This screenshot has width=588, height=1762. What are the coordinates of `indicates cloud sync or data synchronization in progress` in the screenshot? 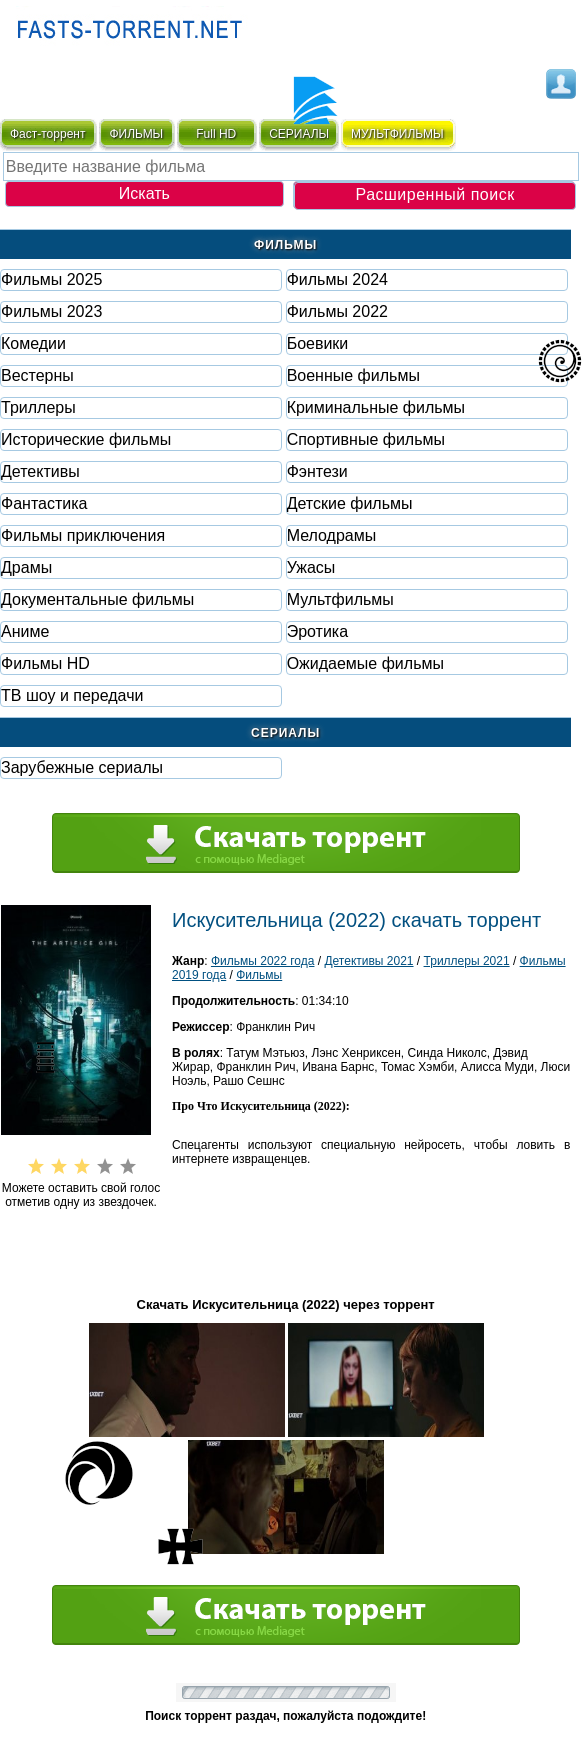 It's located at (99, 1473).